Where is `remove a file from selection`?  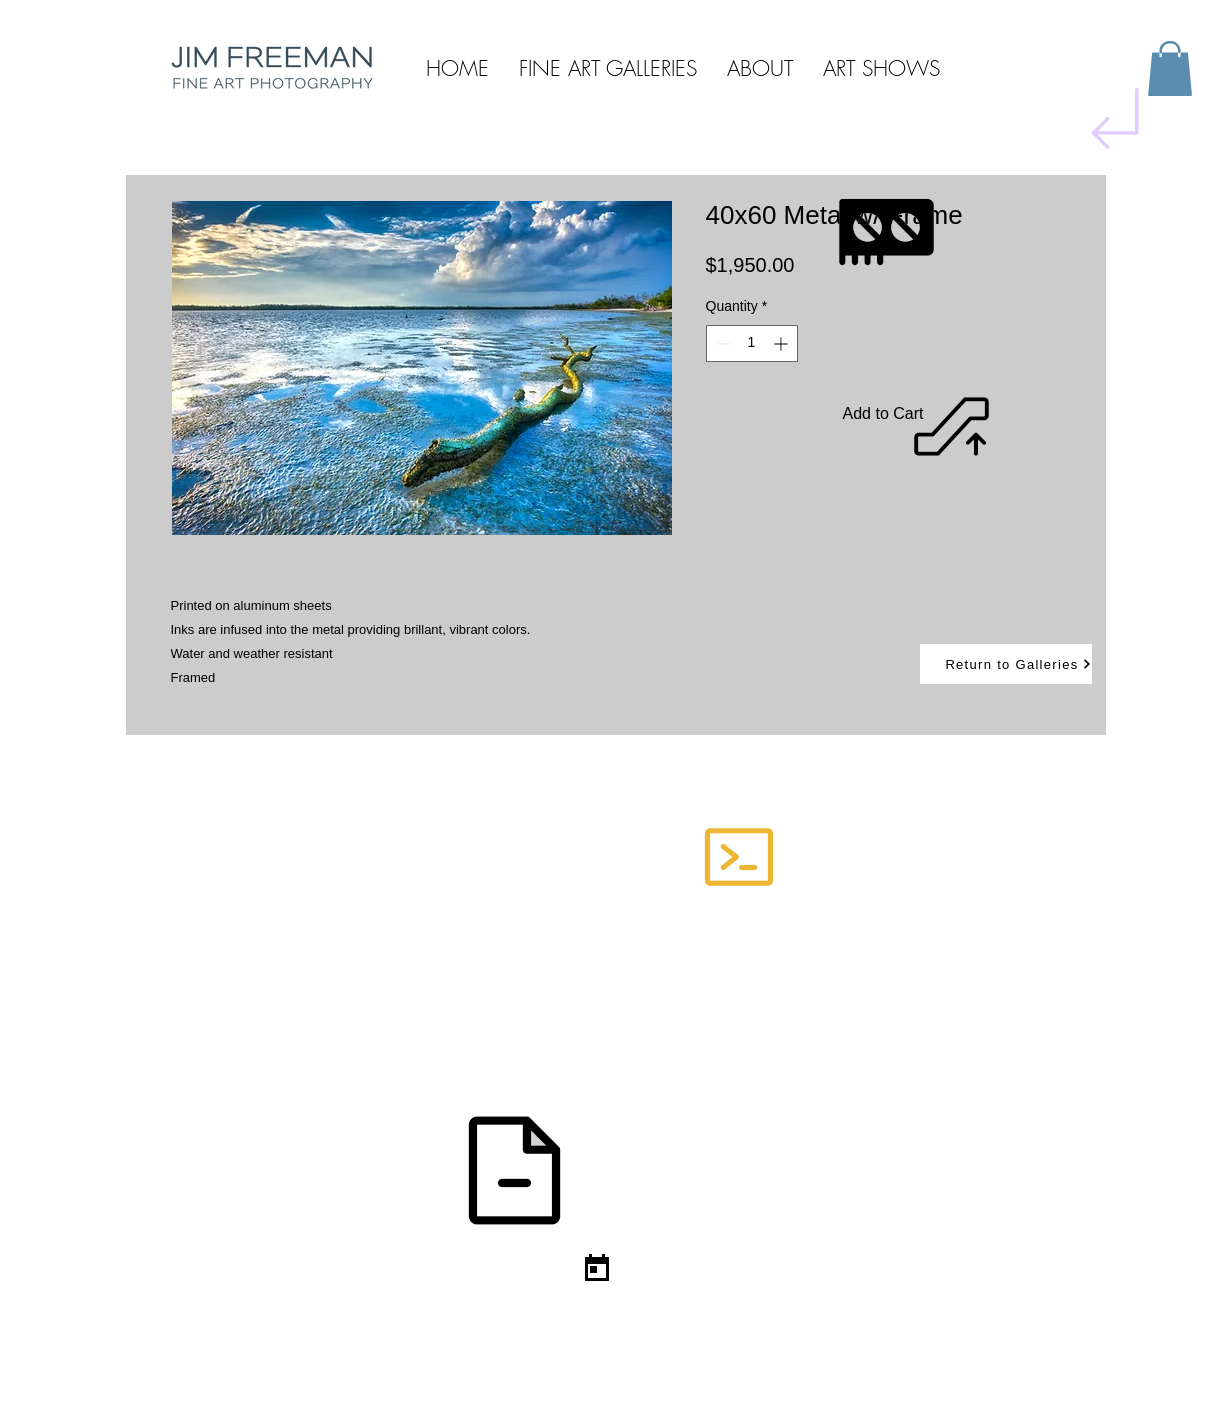 remove a file from selection is located at coordinates (514, 1170).